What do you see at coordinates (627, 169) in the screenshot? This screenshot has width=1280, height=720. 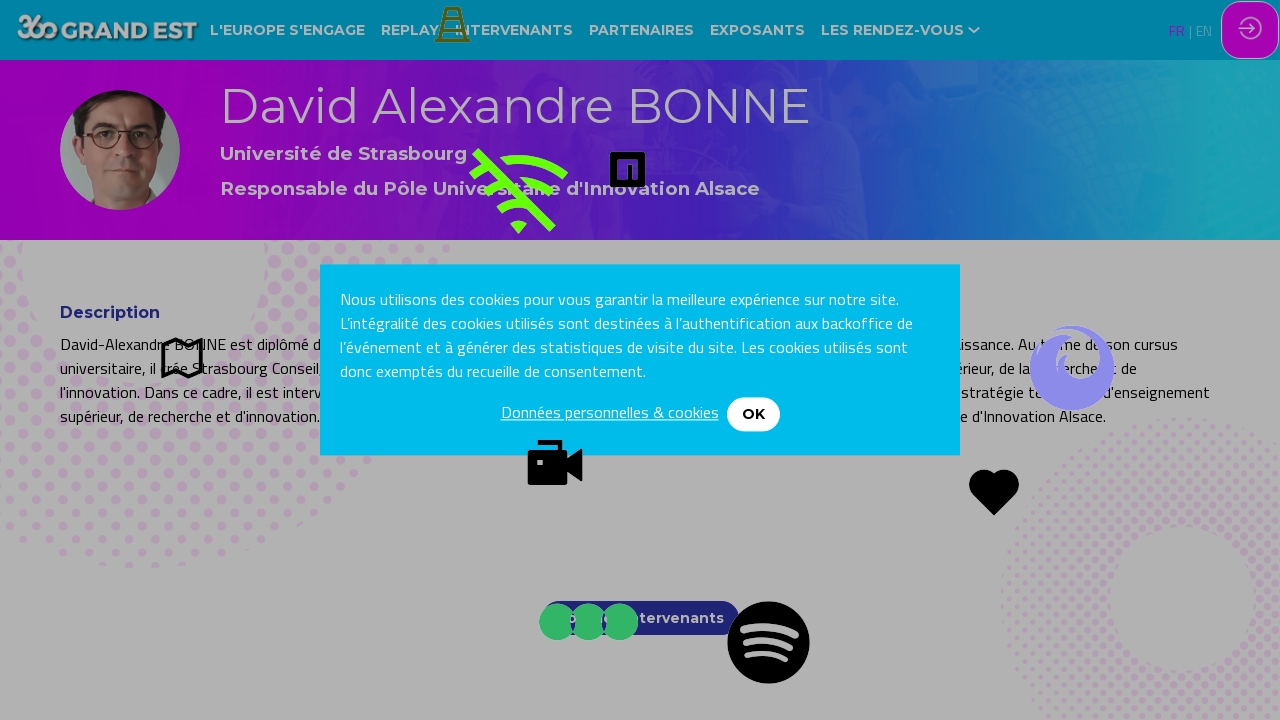 I see `npm (node package manager) logo` at bounding box center [627, 169].